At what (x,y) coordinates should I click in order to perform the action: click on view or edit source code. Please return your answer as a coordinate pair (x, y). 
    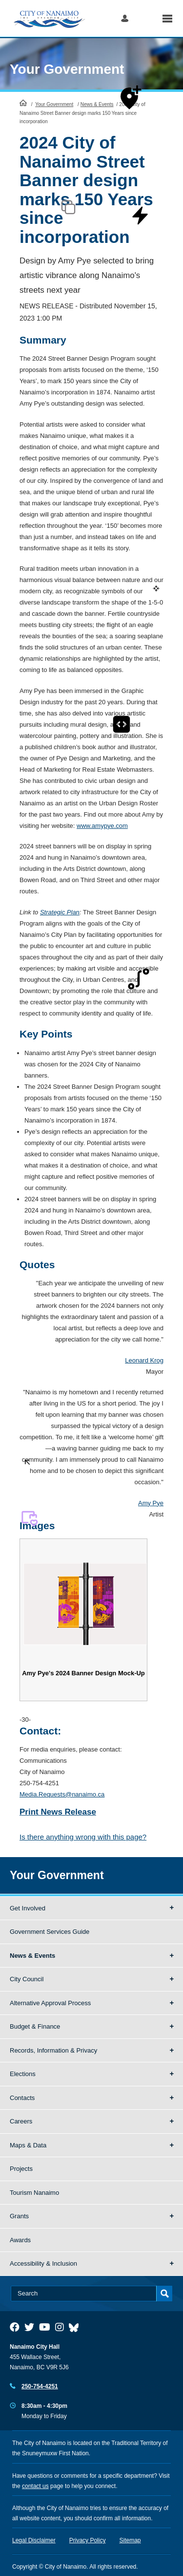
    Looking at the image, I should click on (122, 724).